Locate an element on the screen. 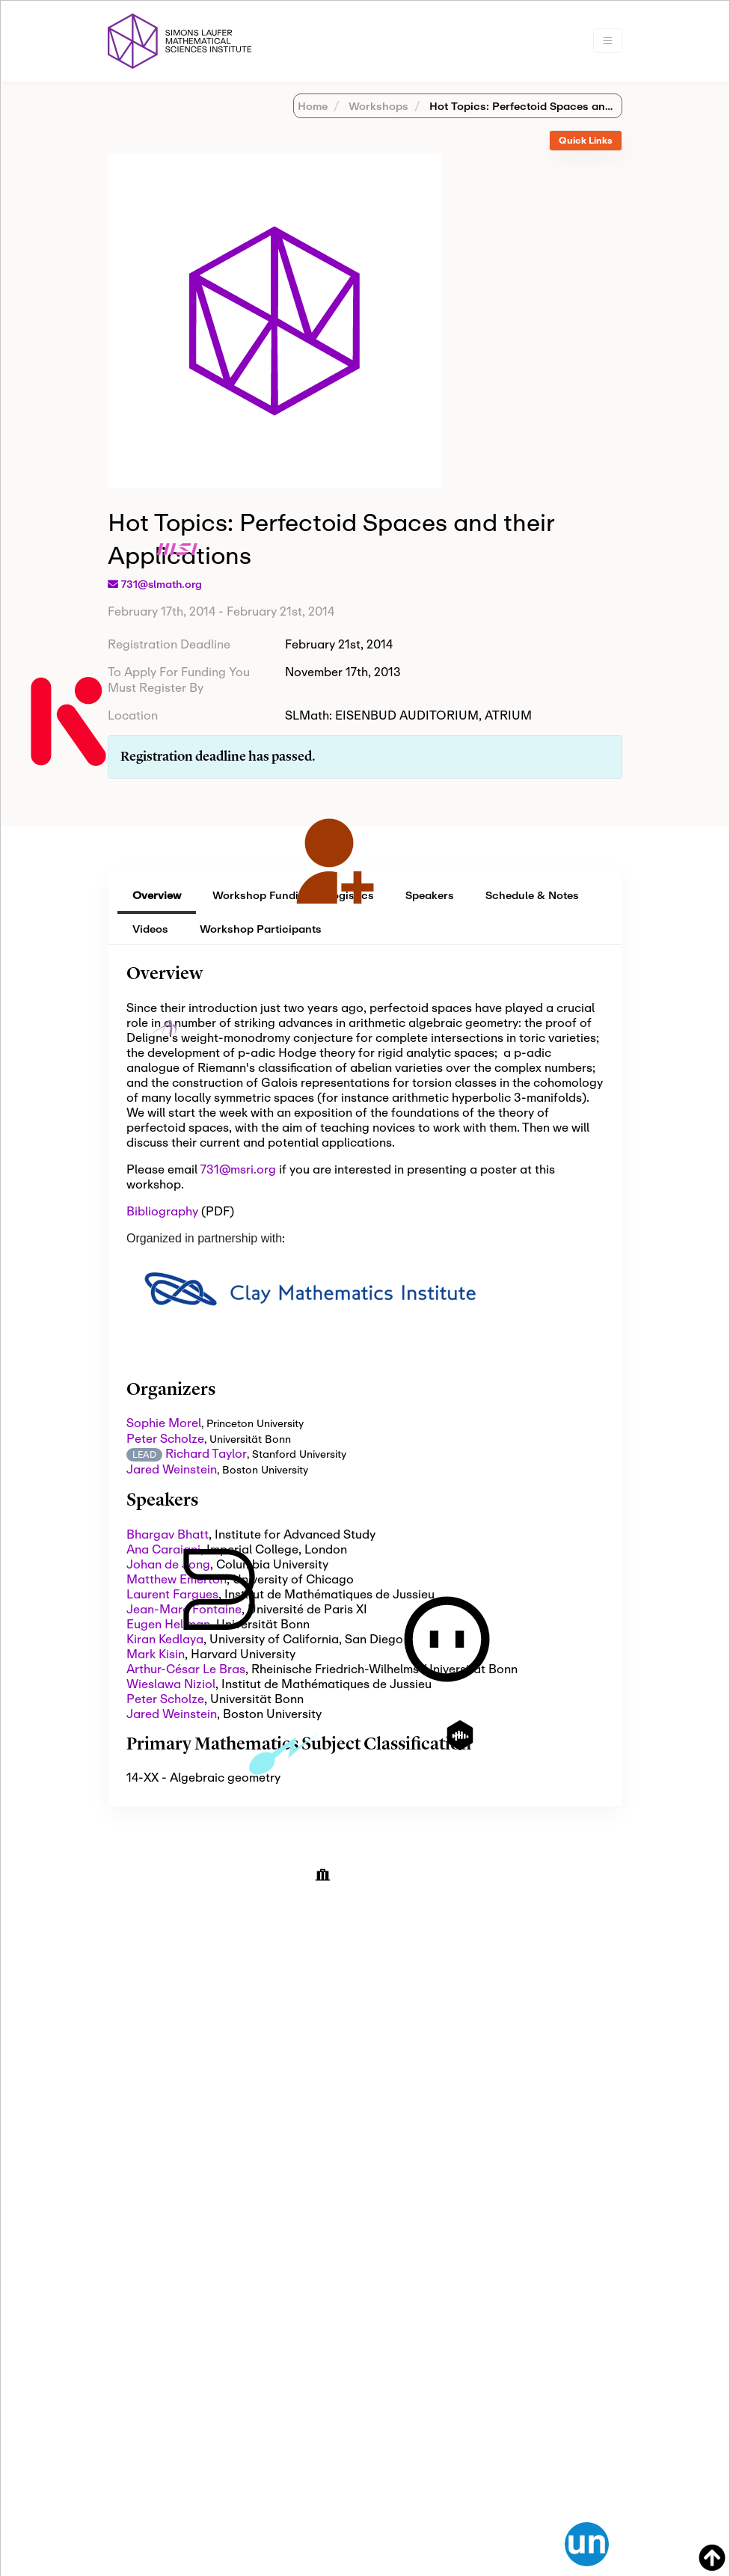  open the Castbox podcast app is located at coordinates (460, 1735).